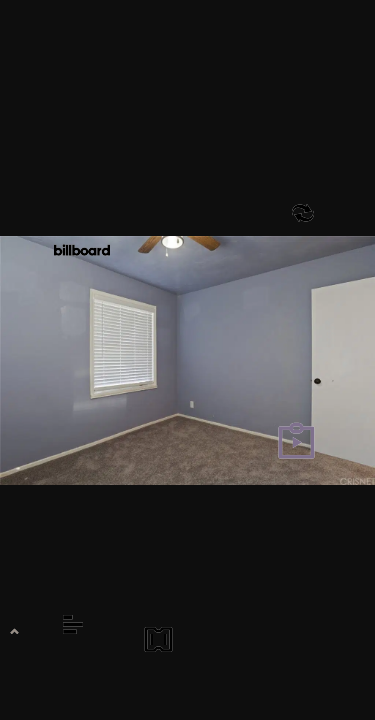  I want to click on start a presentation slideshow, so click(296, 442).